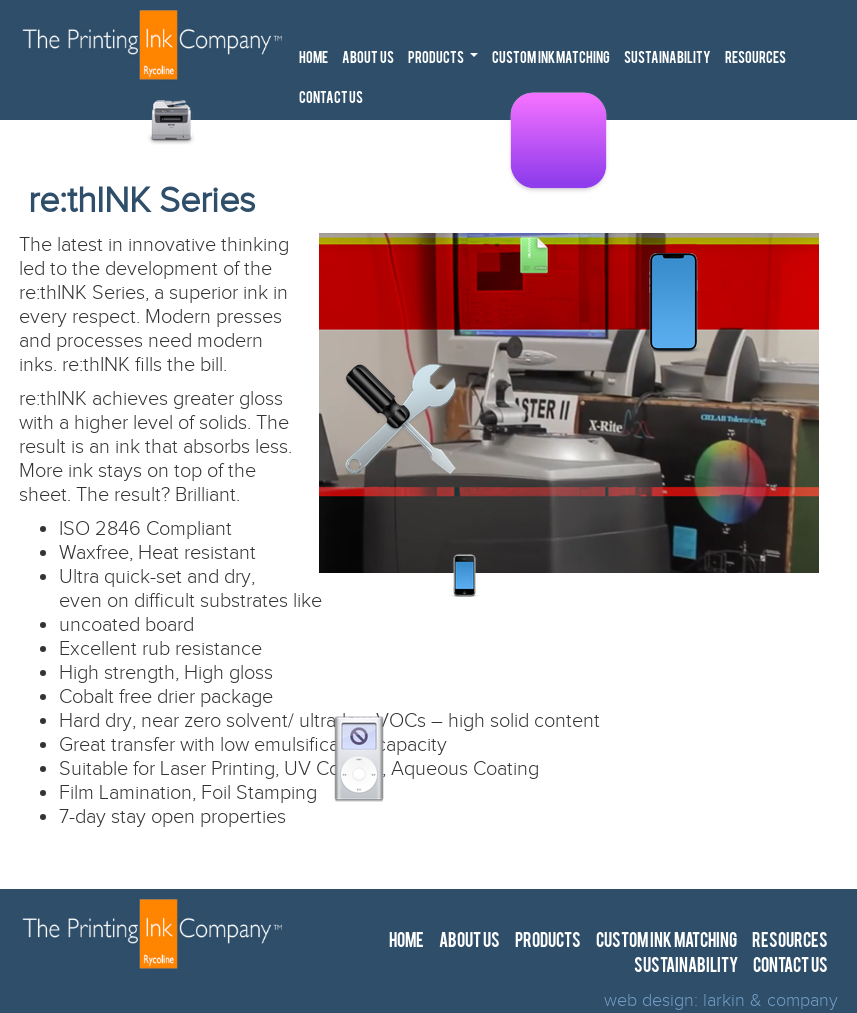  What do you see at coordinates (400, 420) in the screenshot?
I see `customize toolbar settings` at bounding box center [400, 420].